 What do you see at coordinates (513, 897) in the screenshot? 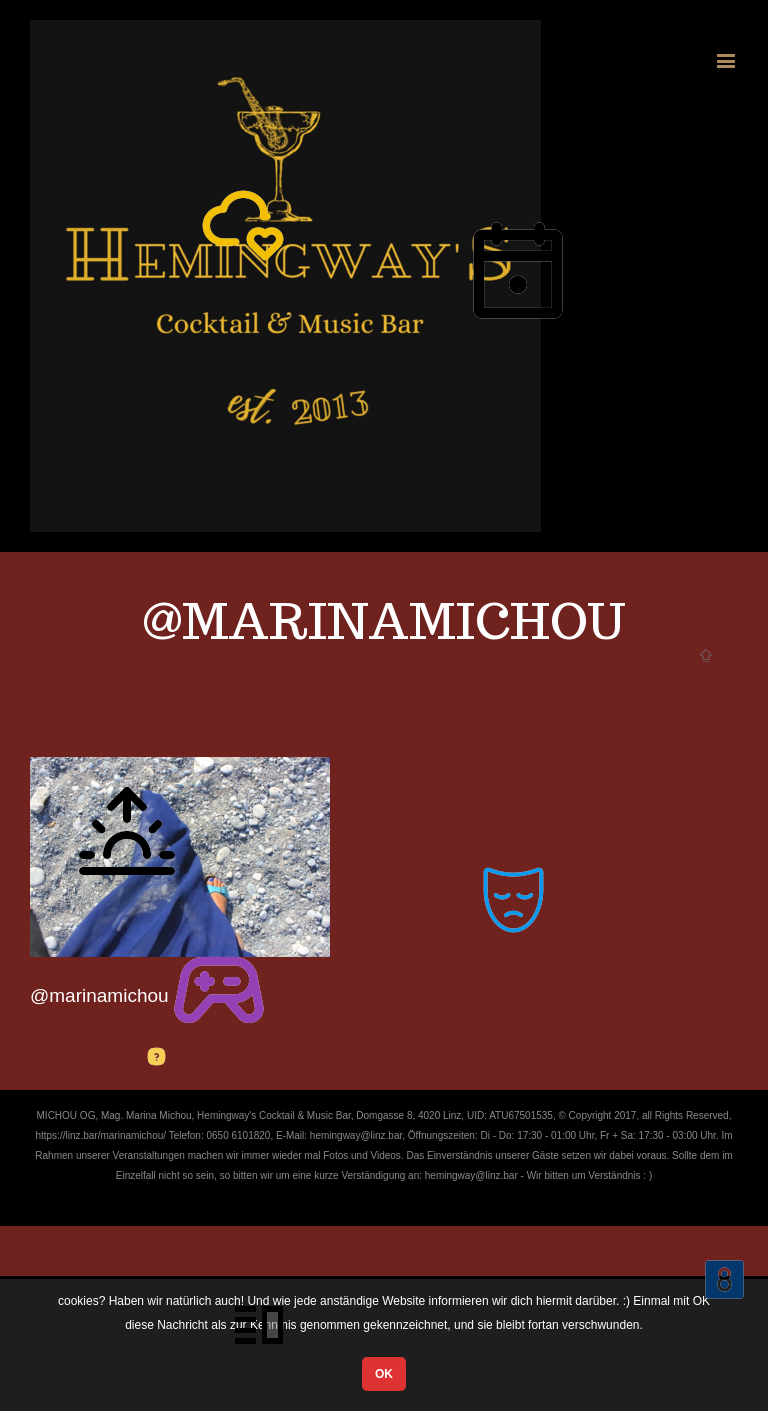
I see `select sad or tragedy theater mask` at bounding box center [513, 897].